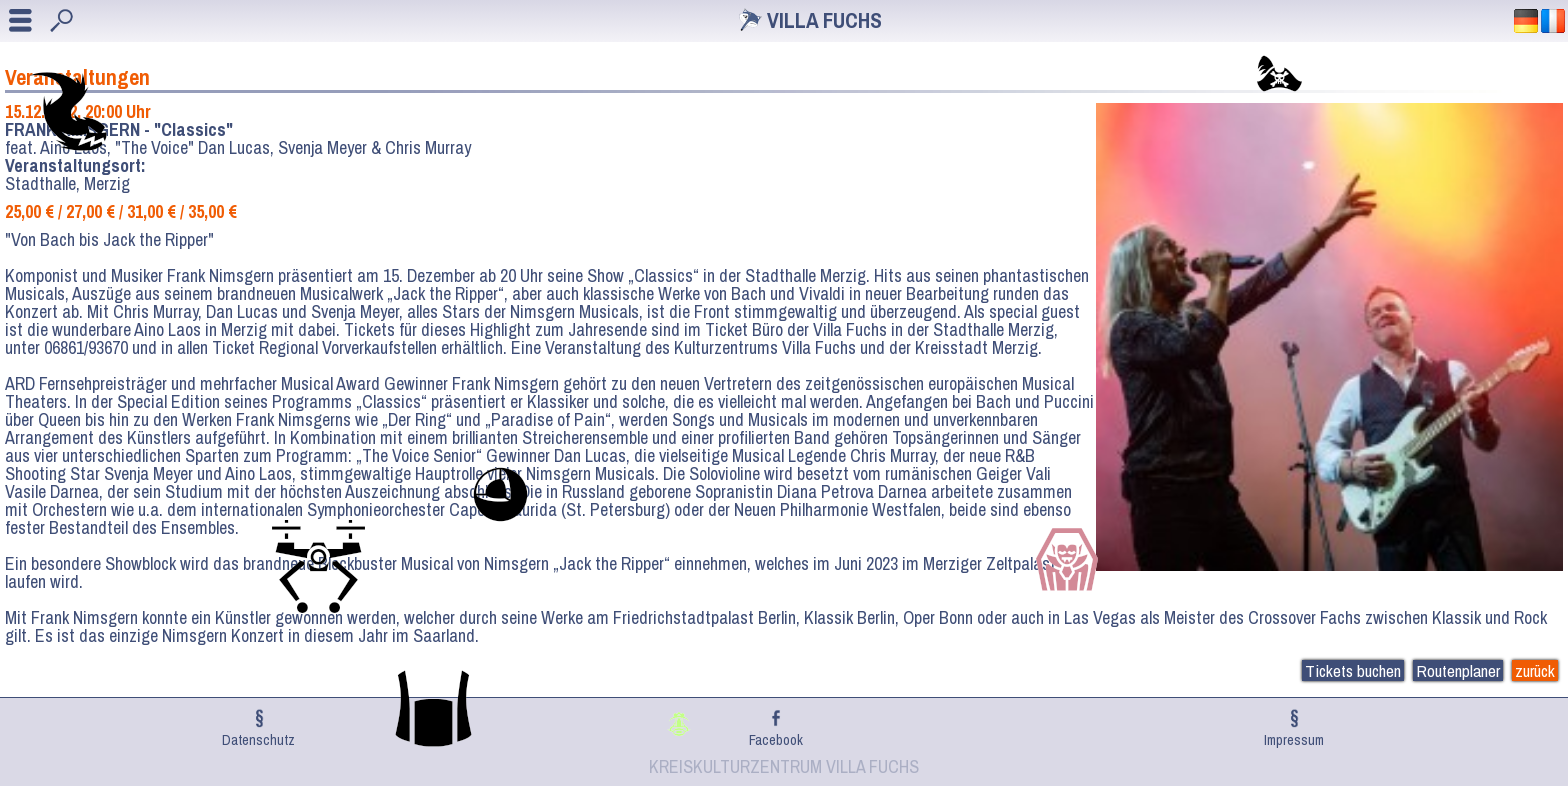 This screenshot has width=1568, height=786. Describe the element at coordinates (1067, 559) in the screenshot. I see `vampire character or enemy type in a game` at that location.